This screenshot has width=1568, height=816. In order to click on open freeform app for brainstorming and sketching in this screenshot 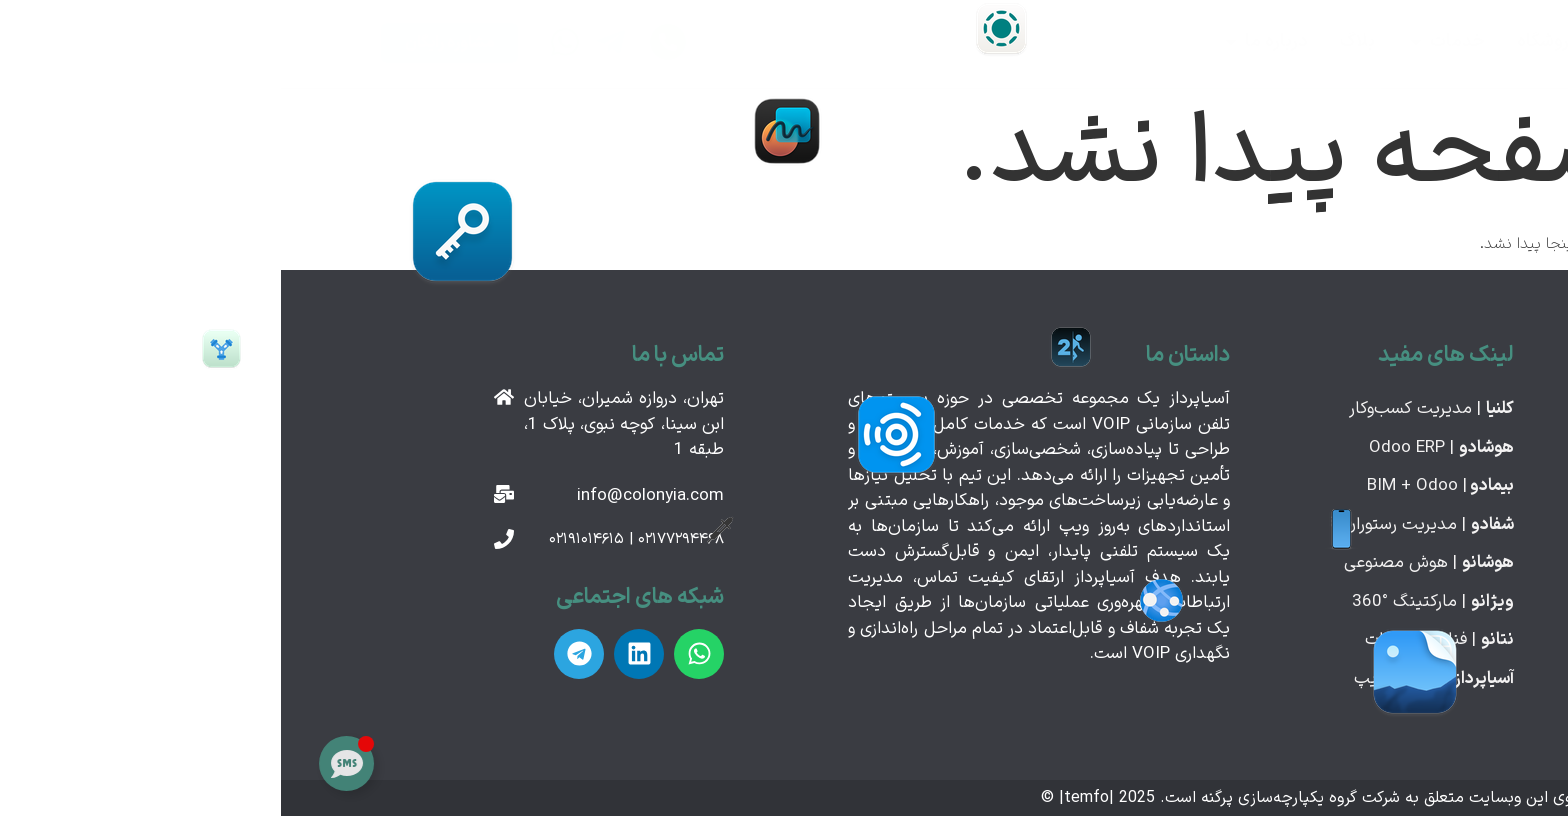, I will do `click(787, 131)`.